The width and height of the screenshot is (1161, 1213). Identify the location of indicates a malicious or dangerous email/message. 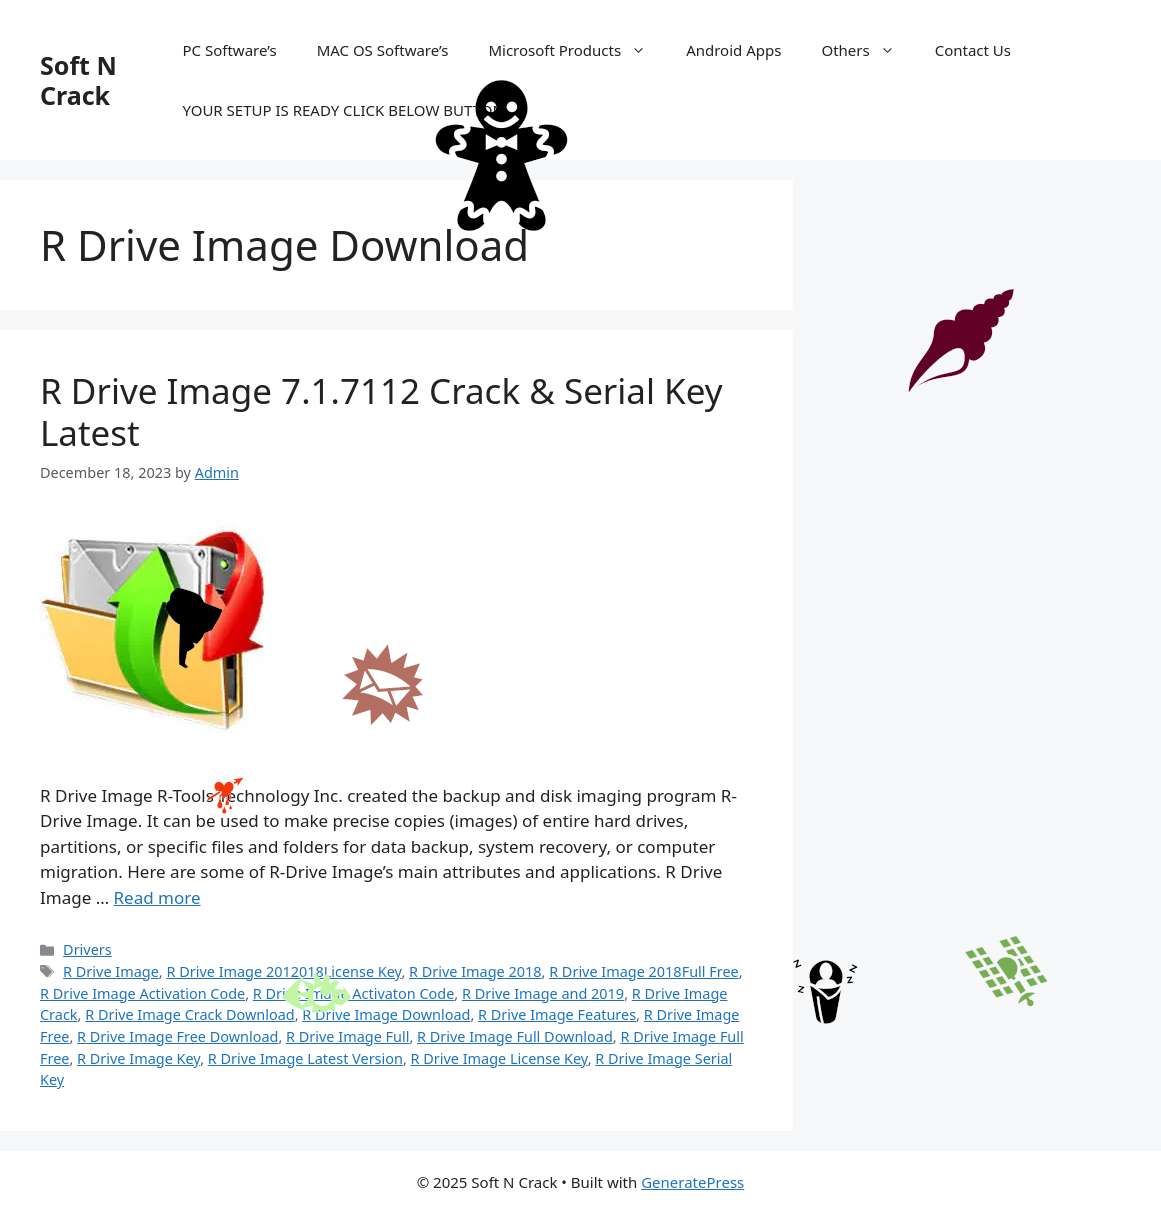
(382, 684).